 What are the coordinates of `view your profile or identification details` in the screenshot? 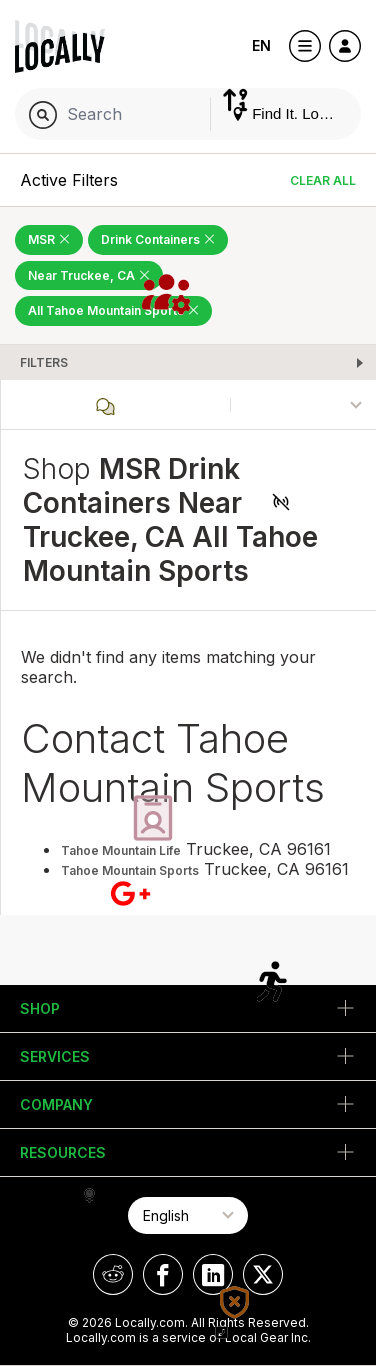 It's located at (153, 818).